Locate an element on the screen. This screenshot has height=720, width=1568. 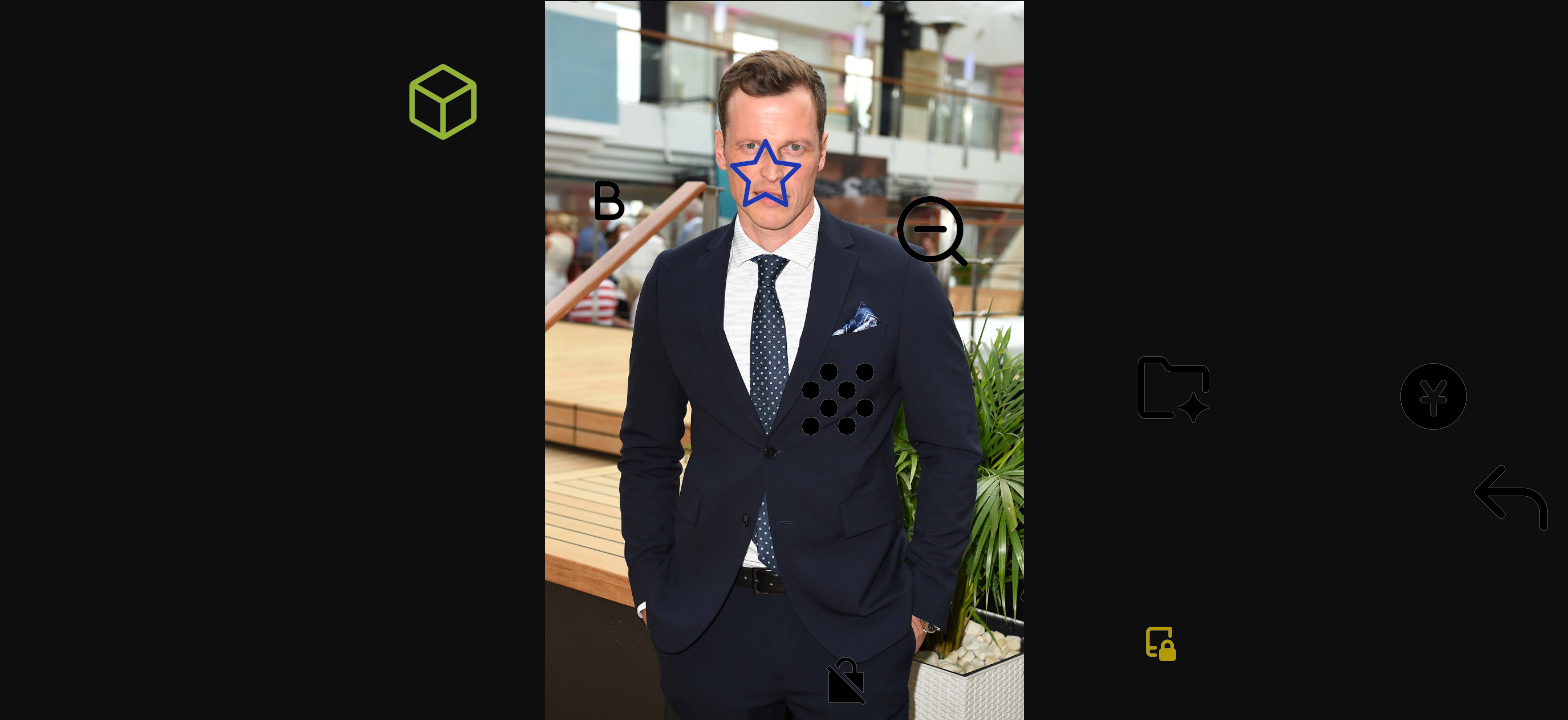
apply a film grain or noise effect is located at coordinates (838, 399).